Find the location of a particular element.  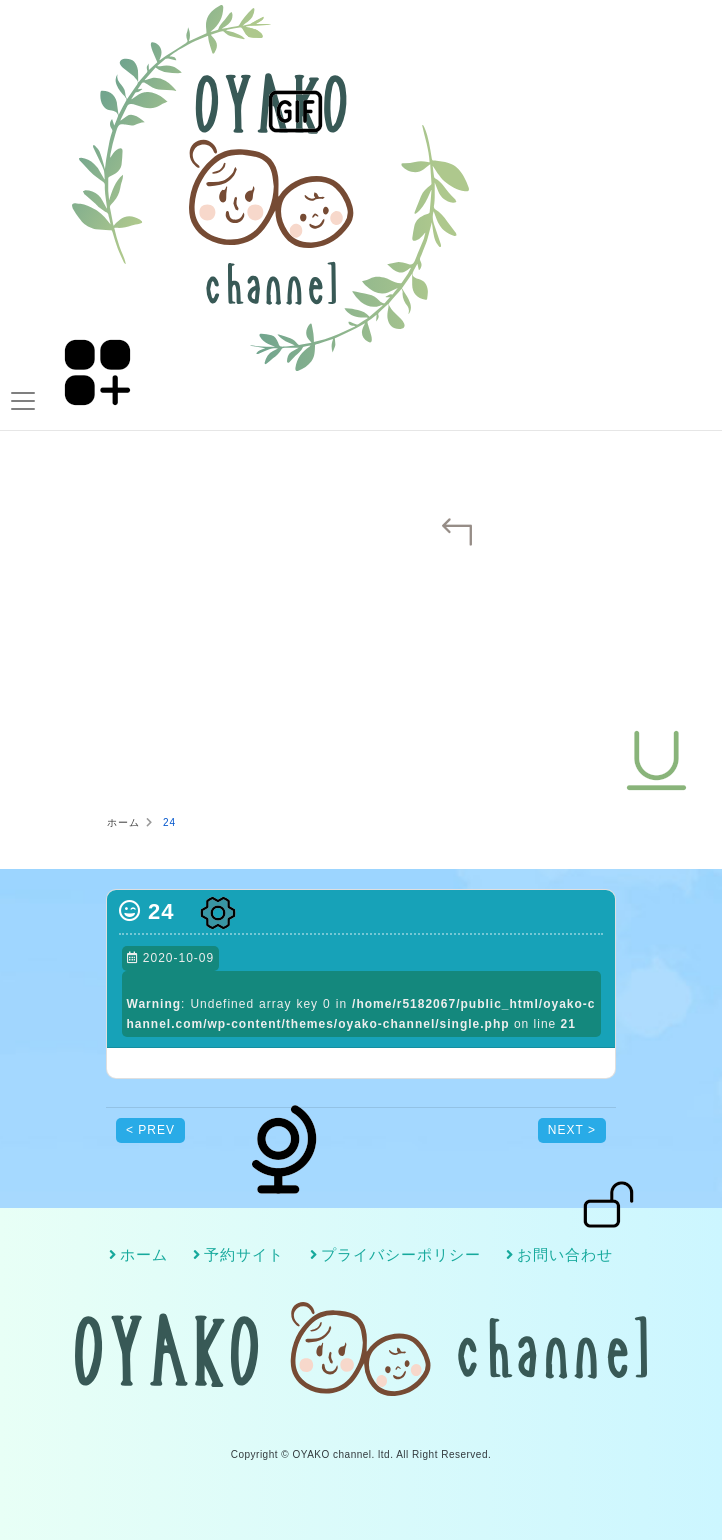

access global or international settings is located at coordinates (282, 1151).